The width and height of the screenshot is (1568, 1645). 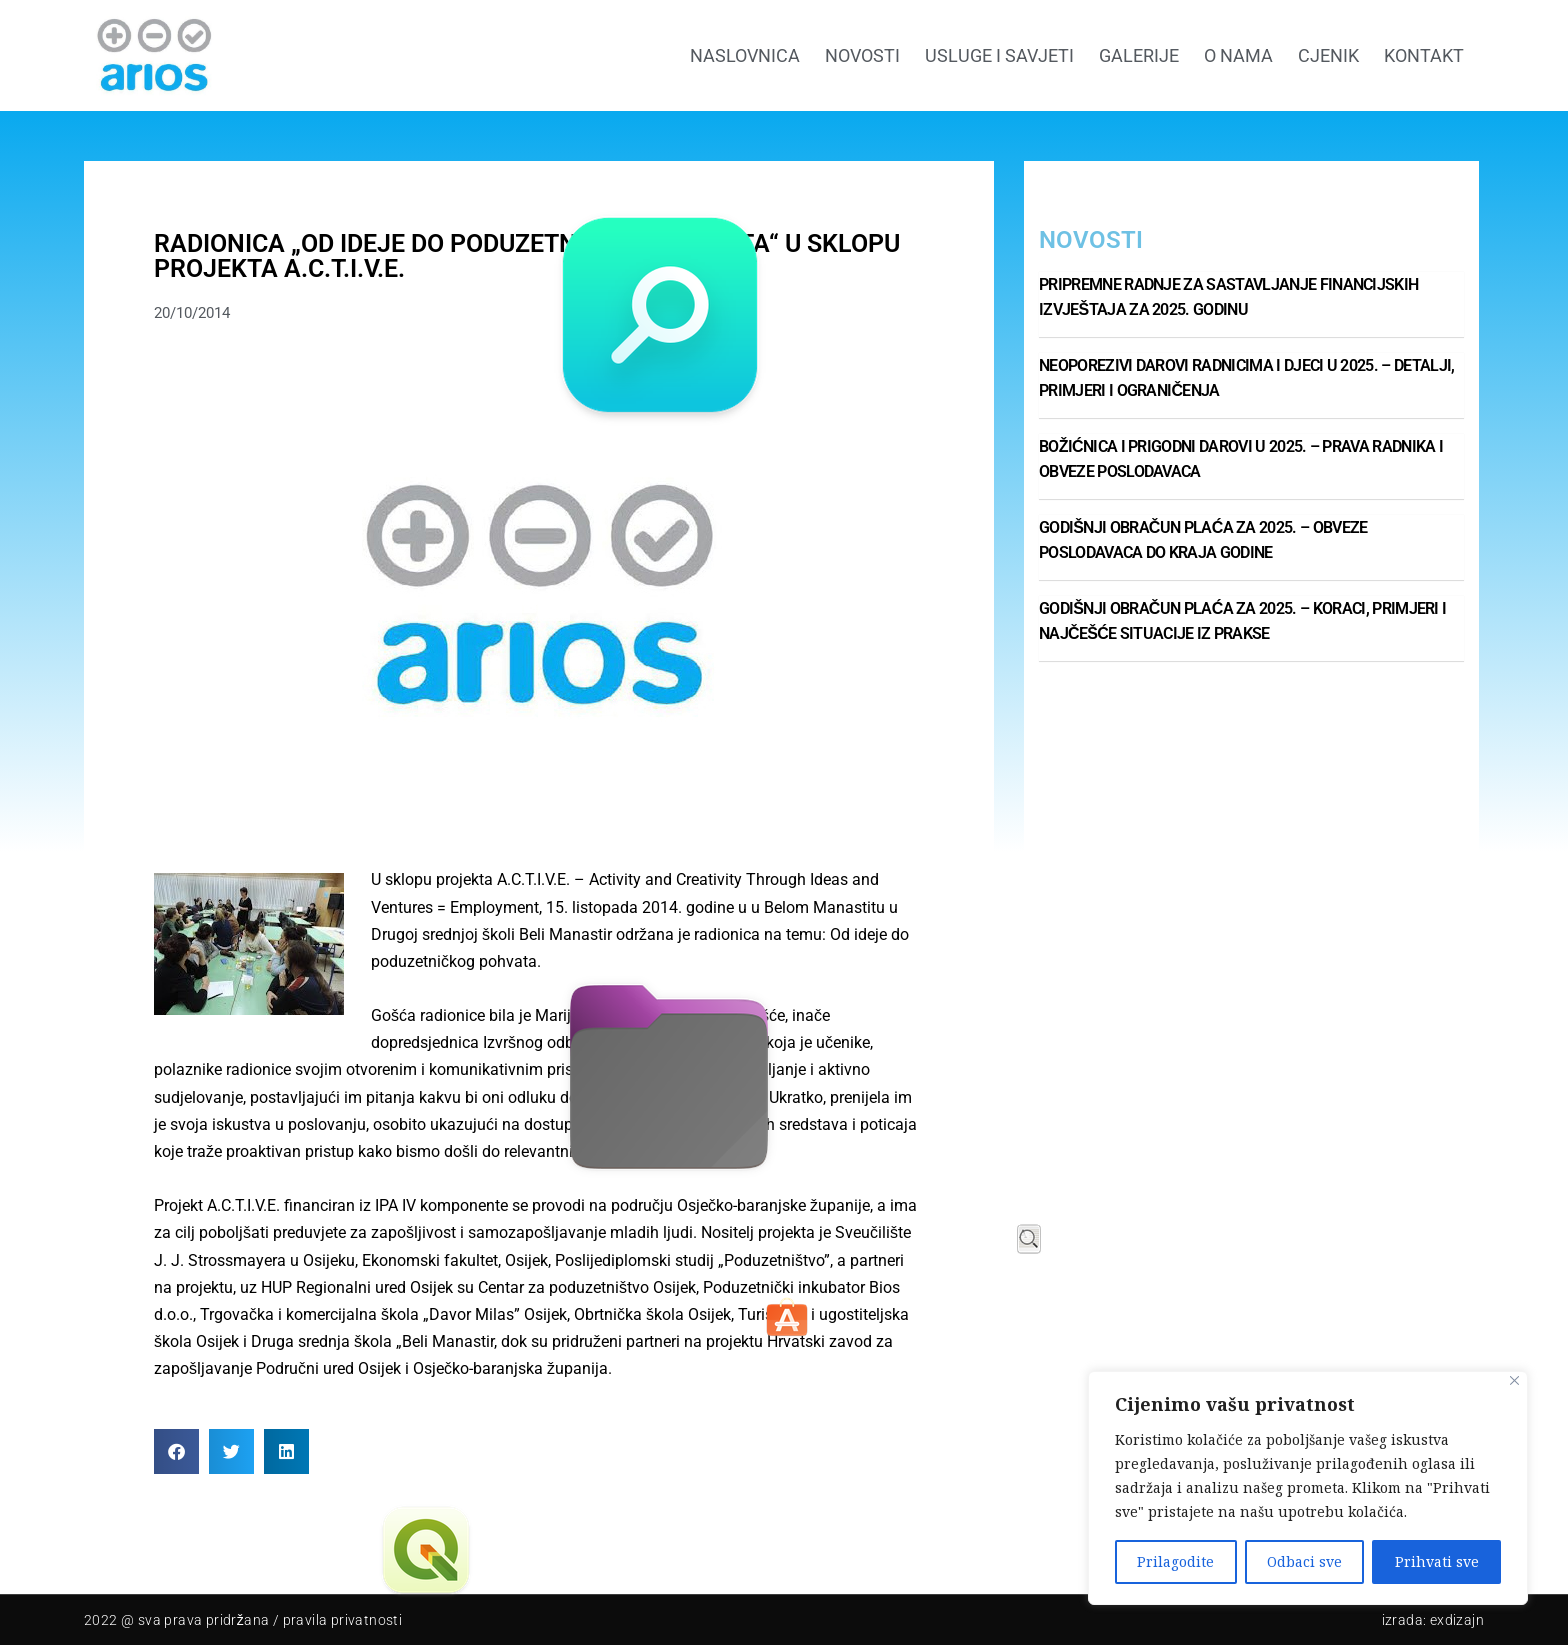 What do you see at coordinates (660, 315) in the screenshot?
I see `open system log viewer` at bounding box center [660, 315].